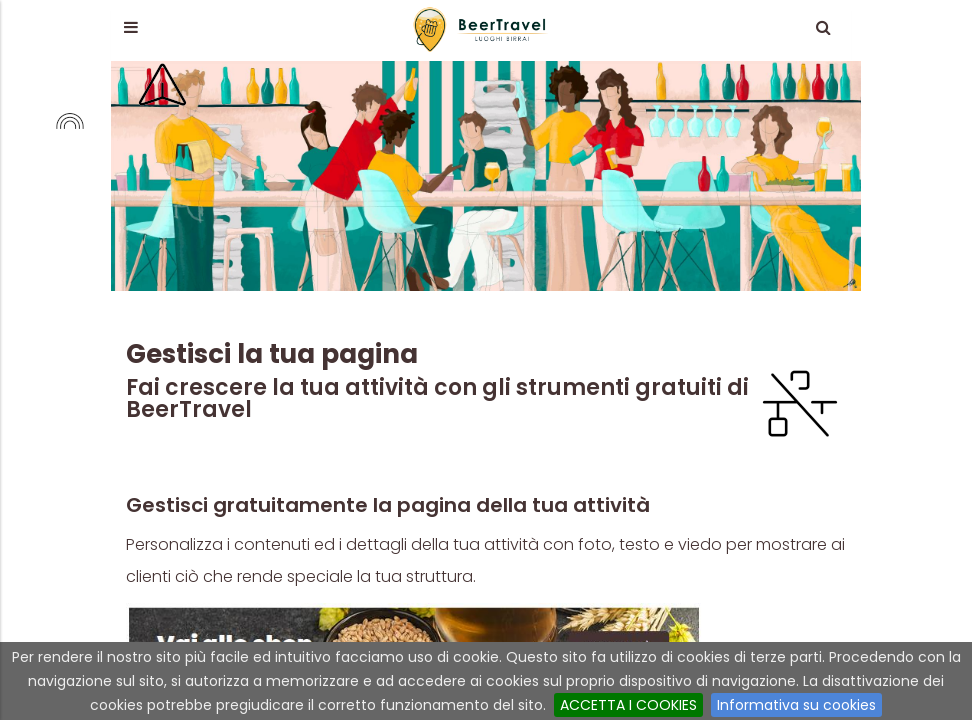 Image resolution: width=972 pixels, height=720 pixels. What do you see at coordinates (162, 85) in the screenshot?
I see `send a message` at bounding box center [162, 85].